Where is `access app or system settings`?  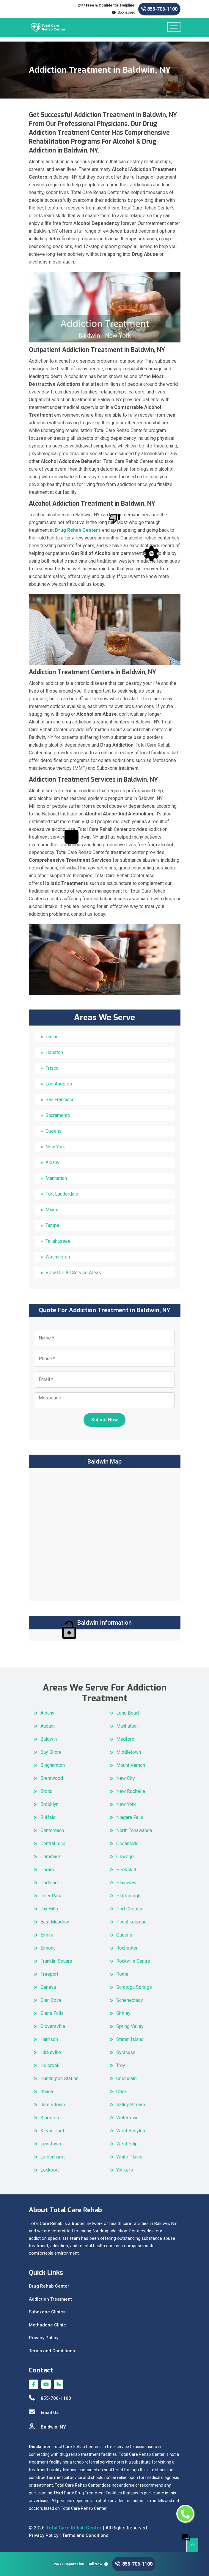
access app or system settings is located at coordinates (151, 553).